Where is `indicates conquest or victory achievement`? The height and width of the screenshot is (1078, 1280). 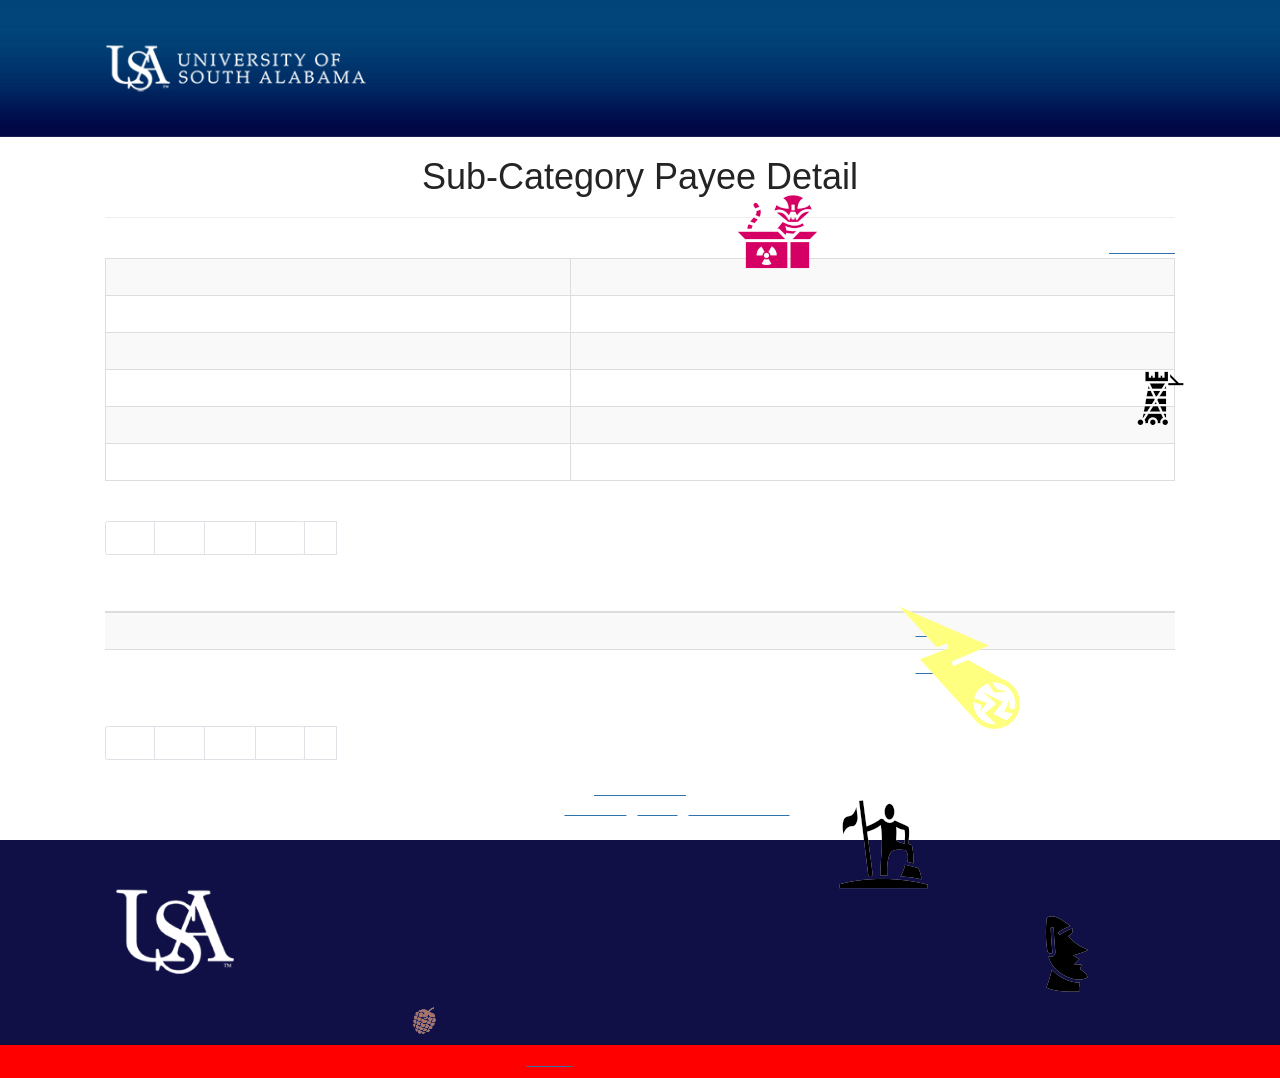 indicates conquest or victory achievement is located at coordinates (883, 844).